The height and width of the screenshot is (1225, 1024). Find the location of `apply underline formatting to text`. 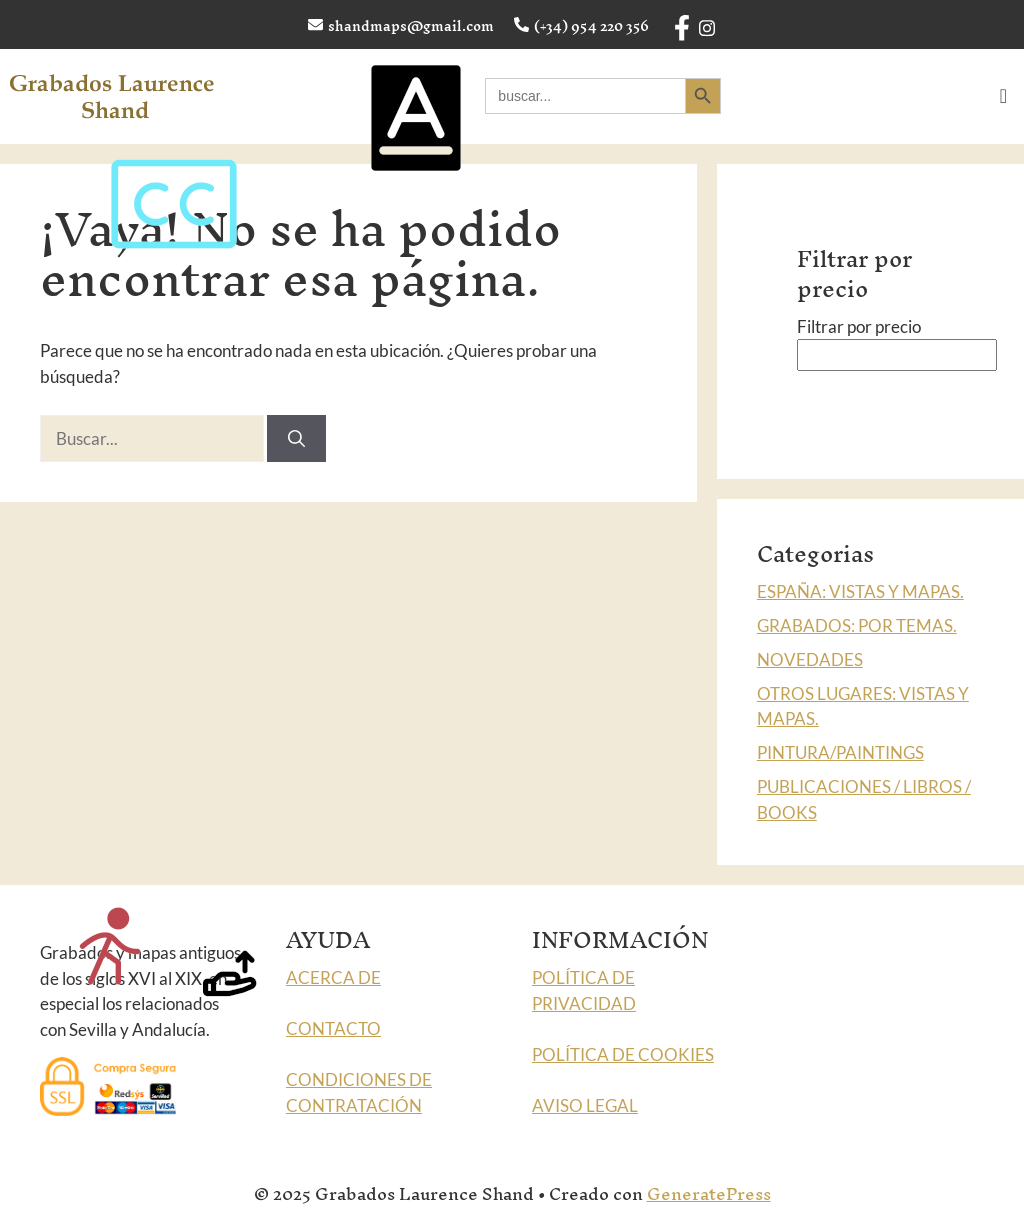

apply underline formatting to text is located at coordinates (416, 118).